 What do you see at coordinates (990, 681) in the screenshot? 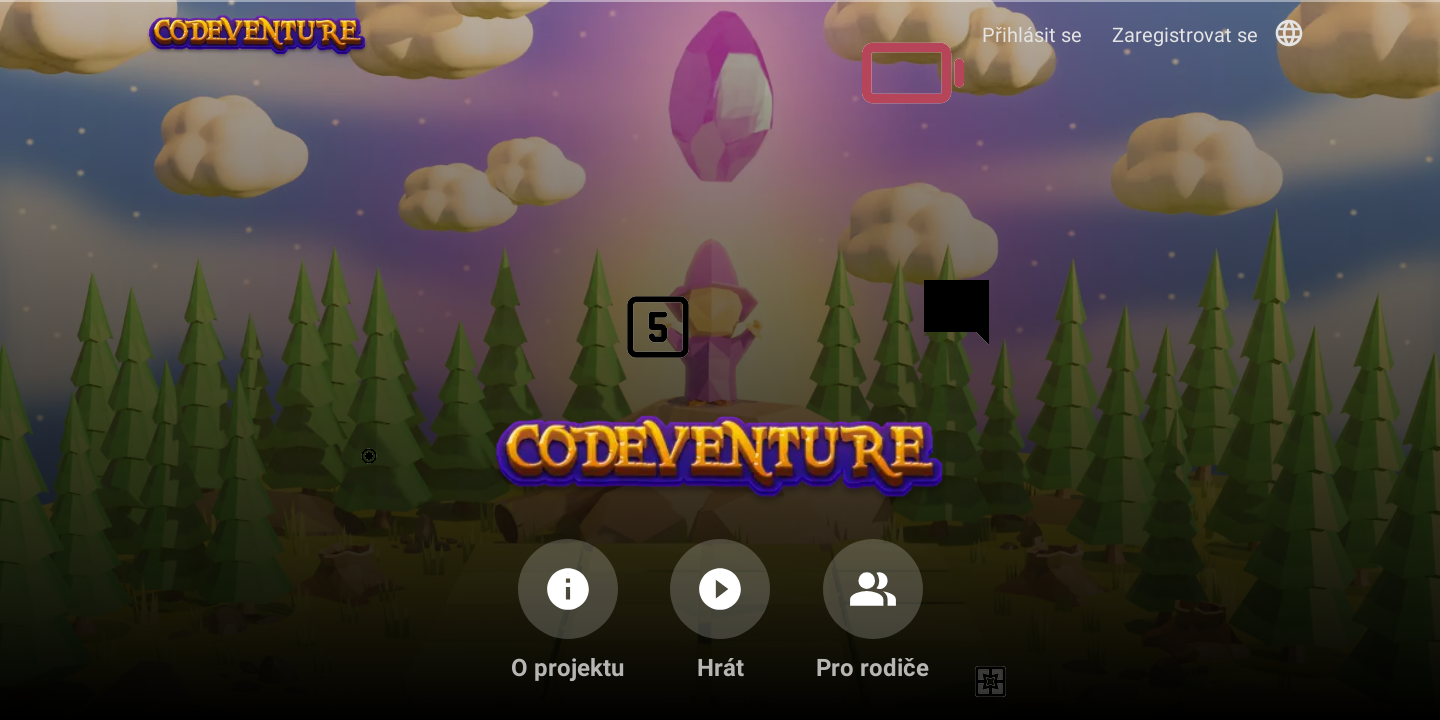
I see `view pages or documents` at bounding box center [990, 681].